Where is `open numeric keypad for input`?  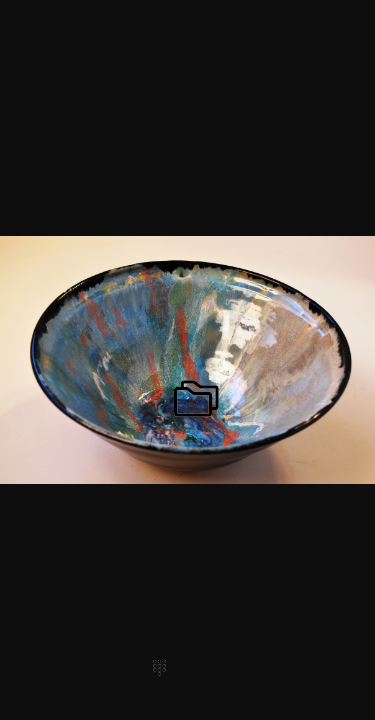 open numeric keypad for input is located at coordinates (159, 667).